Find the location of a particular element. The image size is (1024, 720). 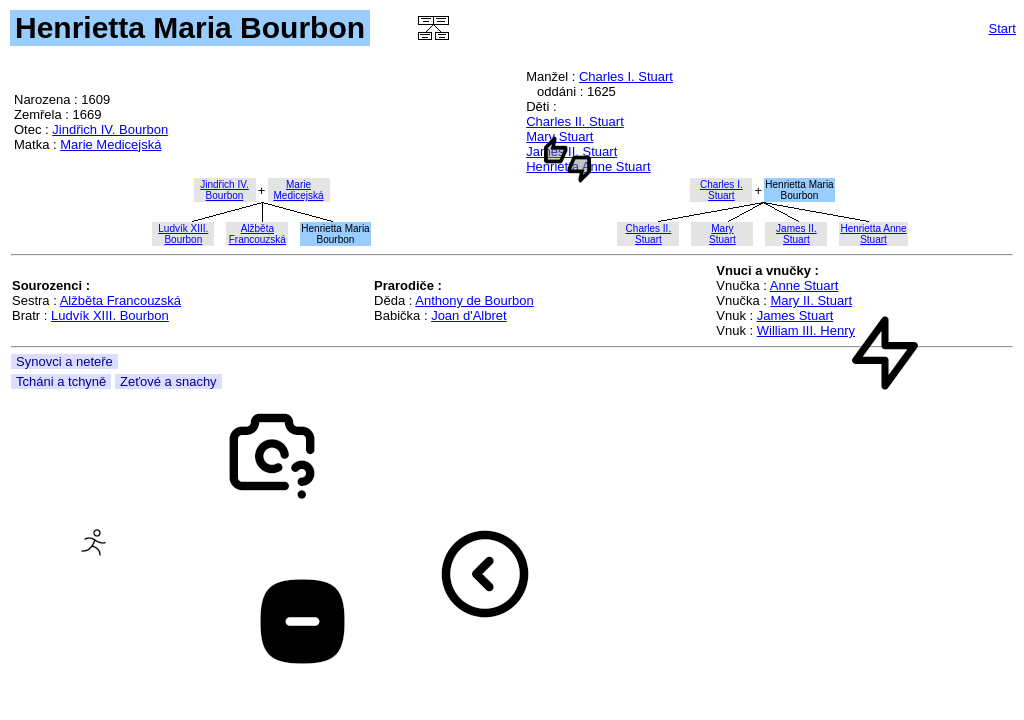

camera help or troubleshooting is located at coordinates (272, 452).